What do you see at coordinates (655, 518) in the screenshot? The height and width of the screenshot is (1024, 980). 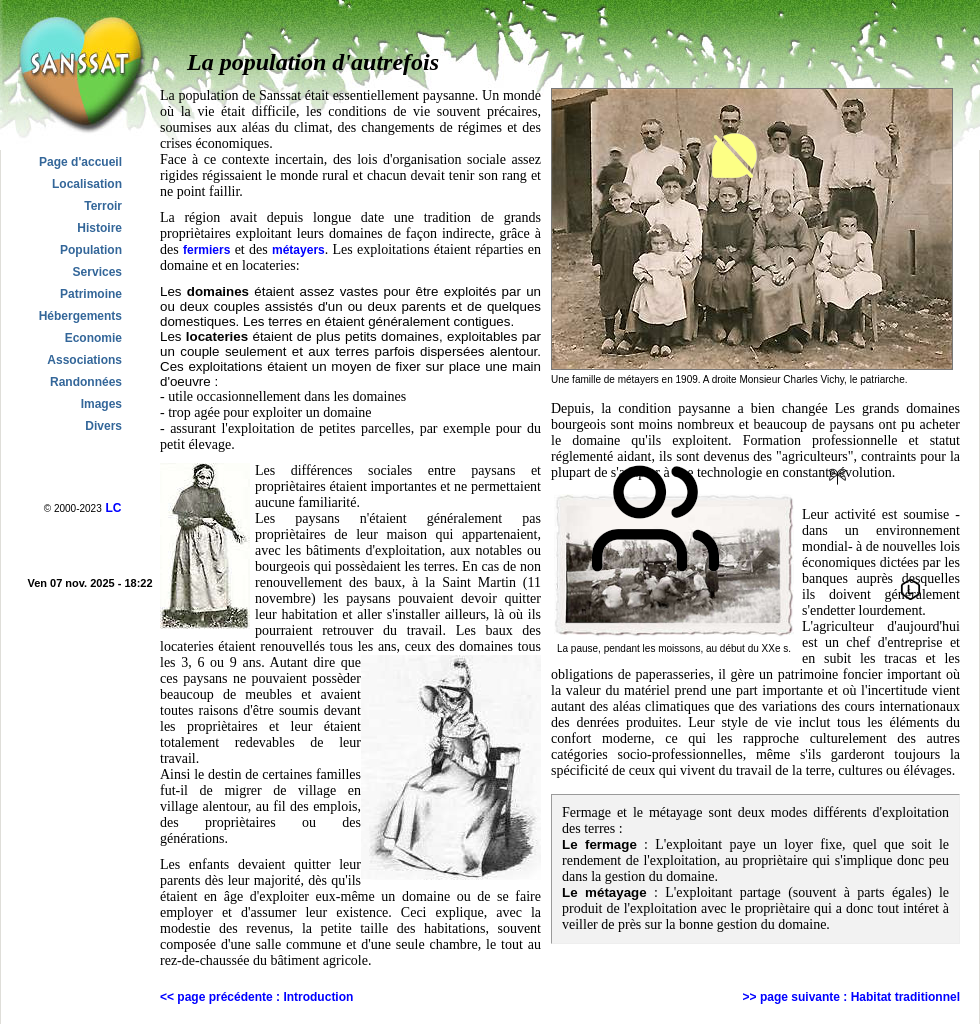 I see `view all users or team members` at bounding box center [655, 518].